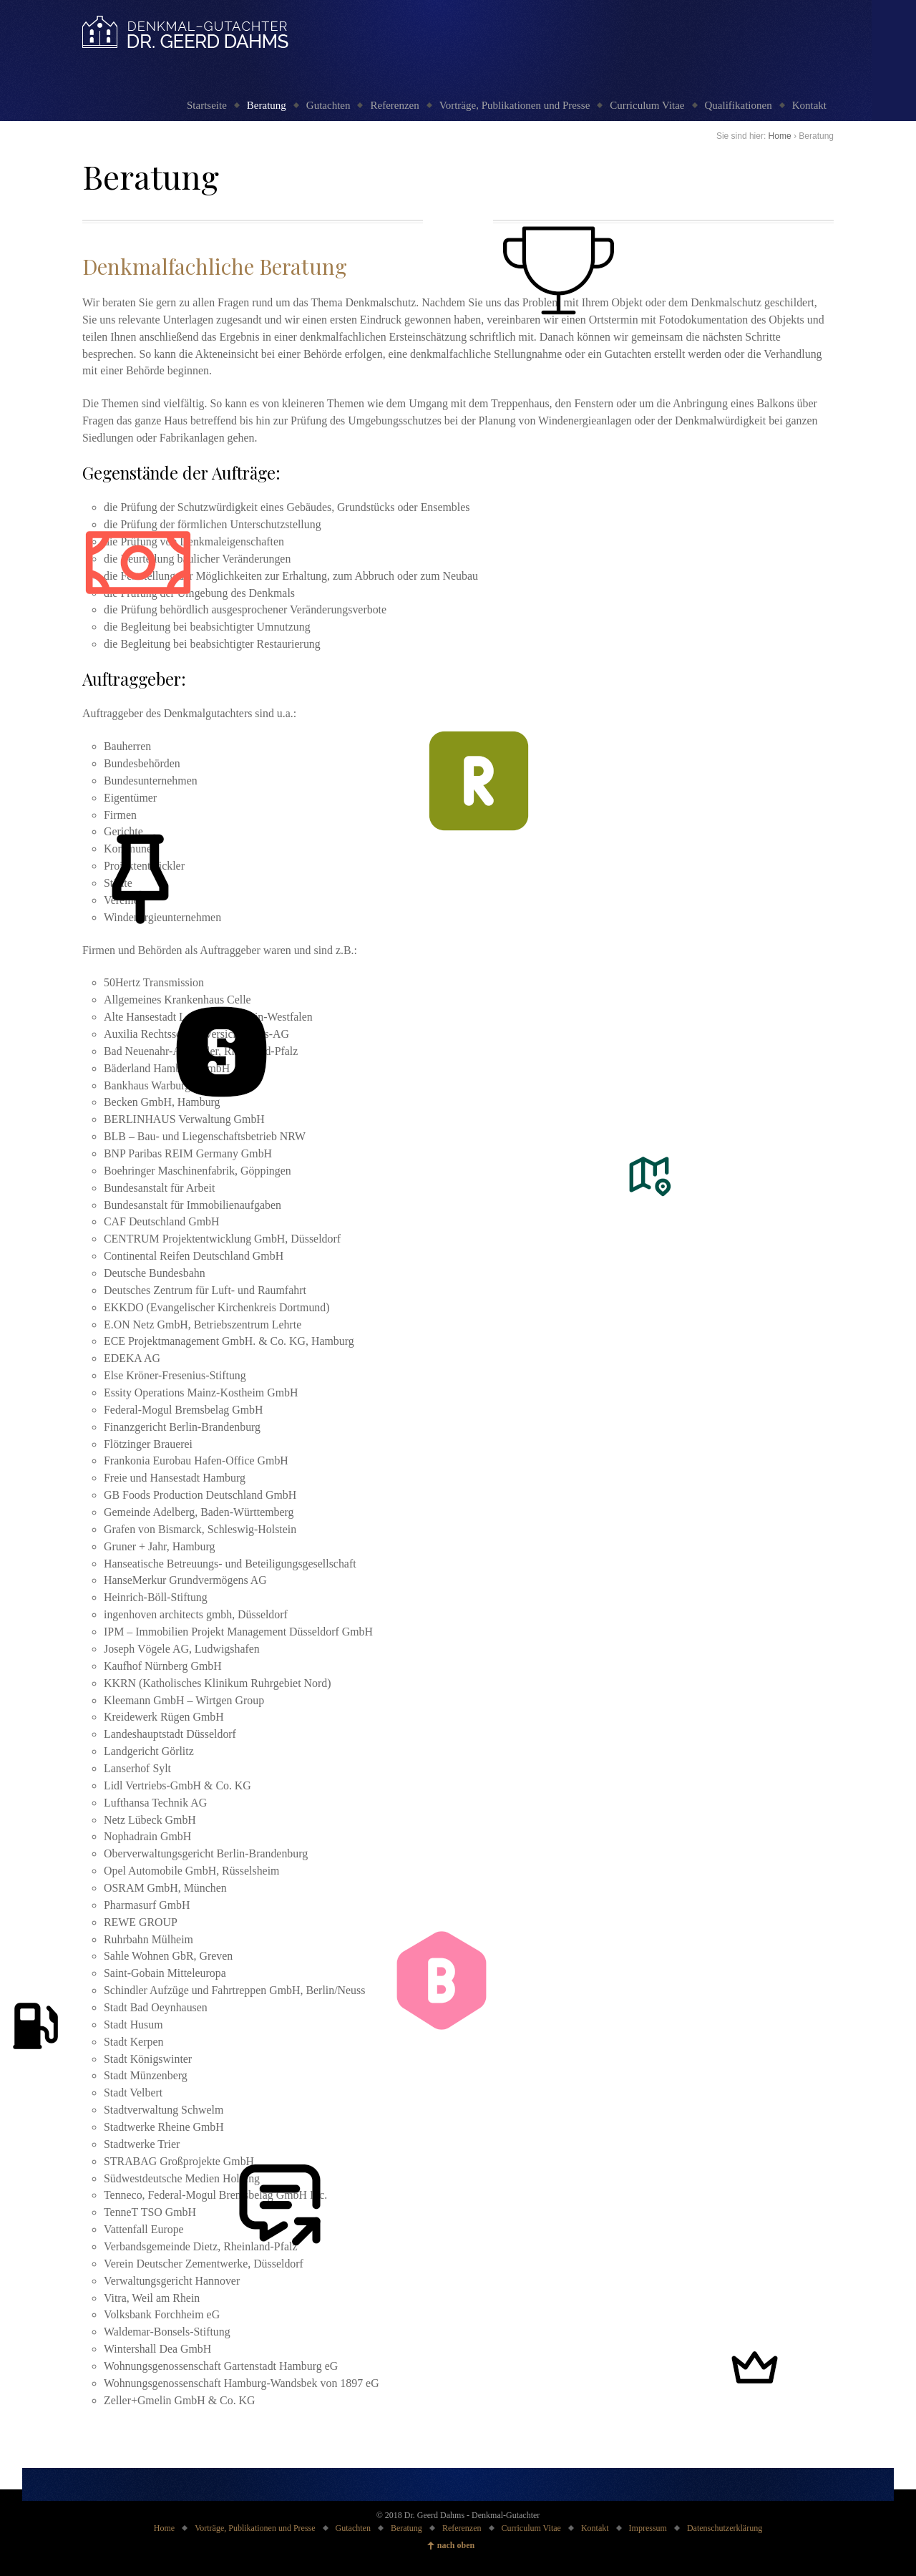 The height and width of the screenshot is (2576, 916). I want to click on pin this item to keep it visible, so click(140, 877).